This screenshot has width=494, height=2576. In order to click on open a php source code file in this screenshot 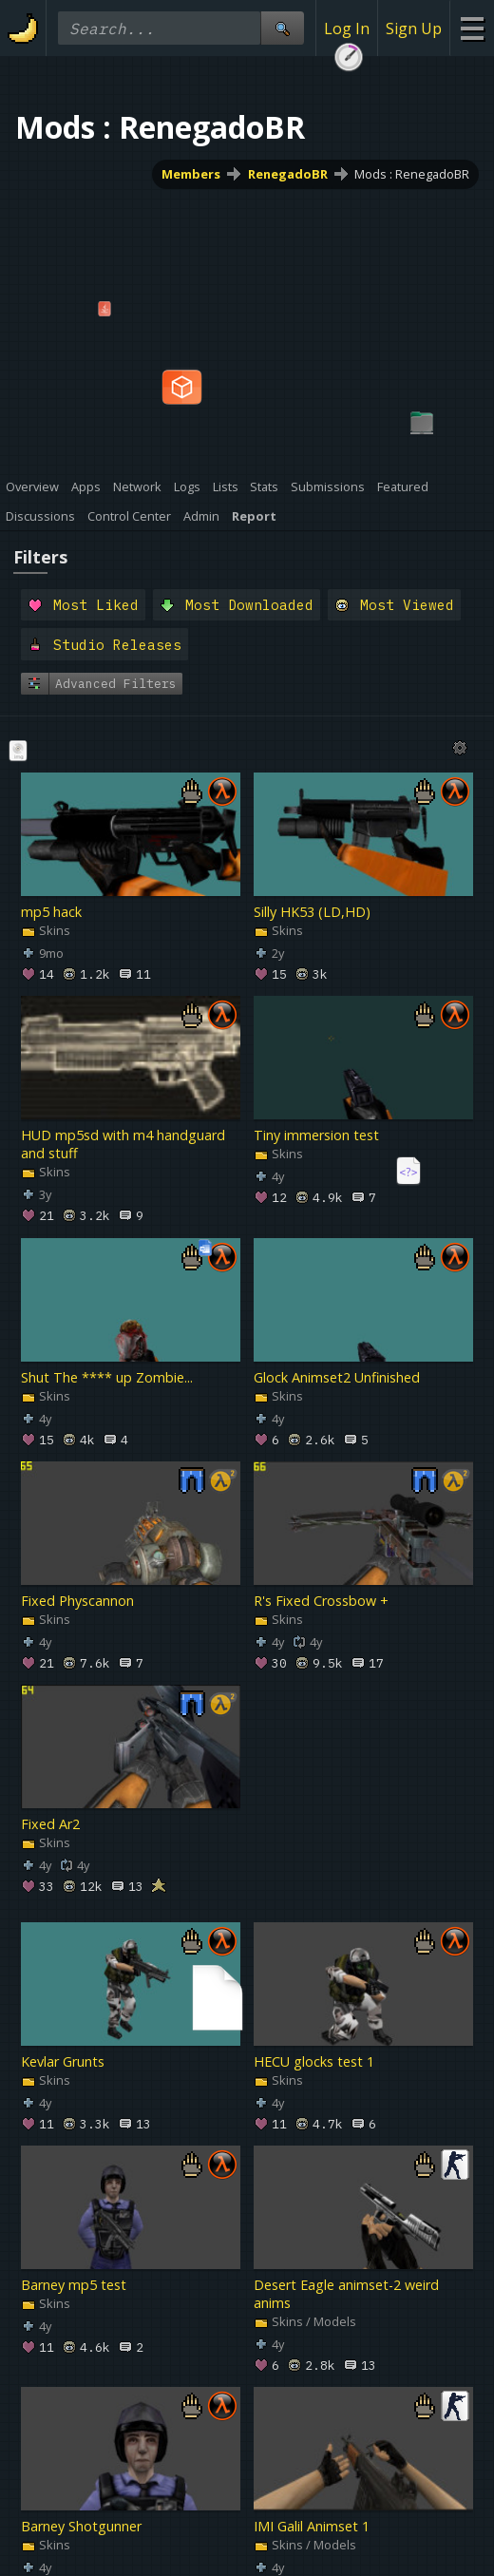, I will do `click(408, 1171)`.